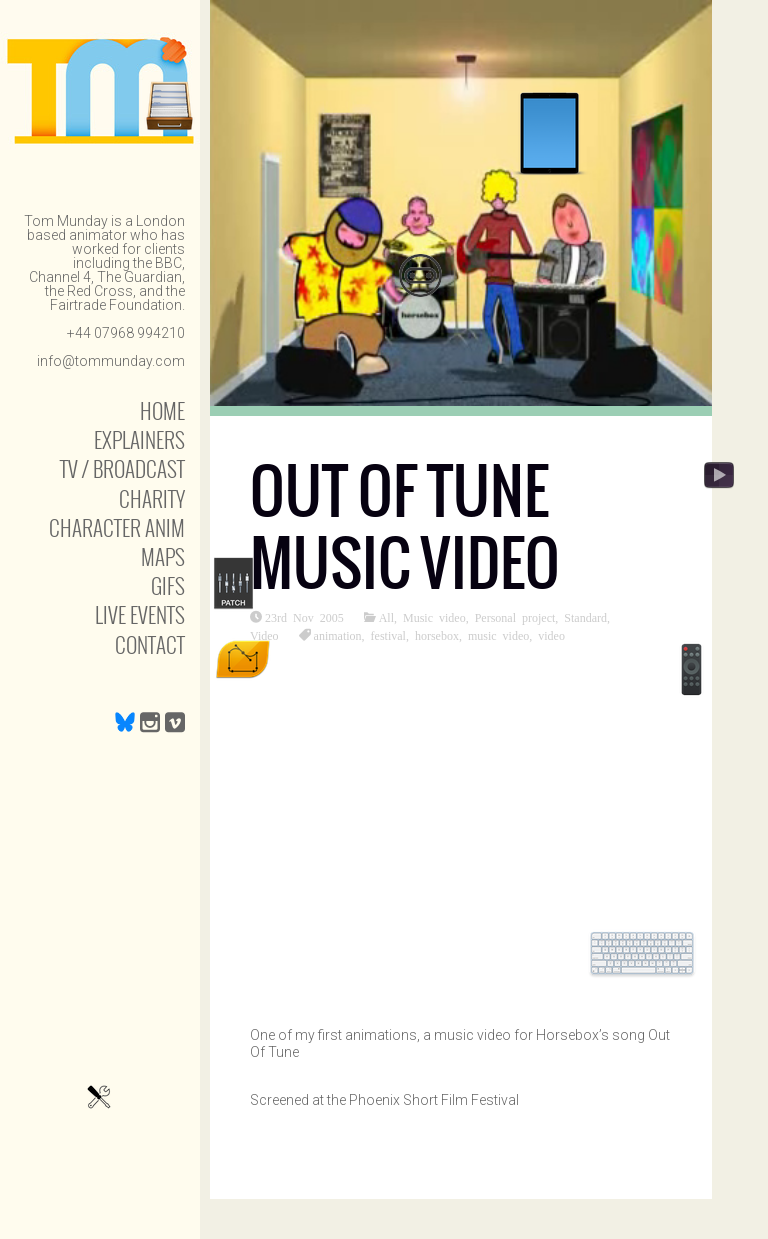  Describe the element at coordinates (99, 1097) in the screenshot. I see `access the utilities folder in the sidebar` at that location.